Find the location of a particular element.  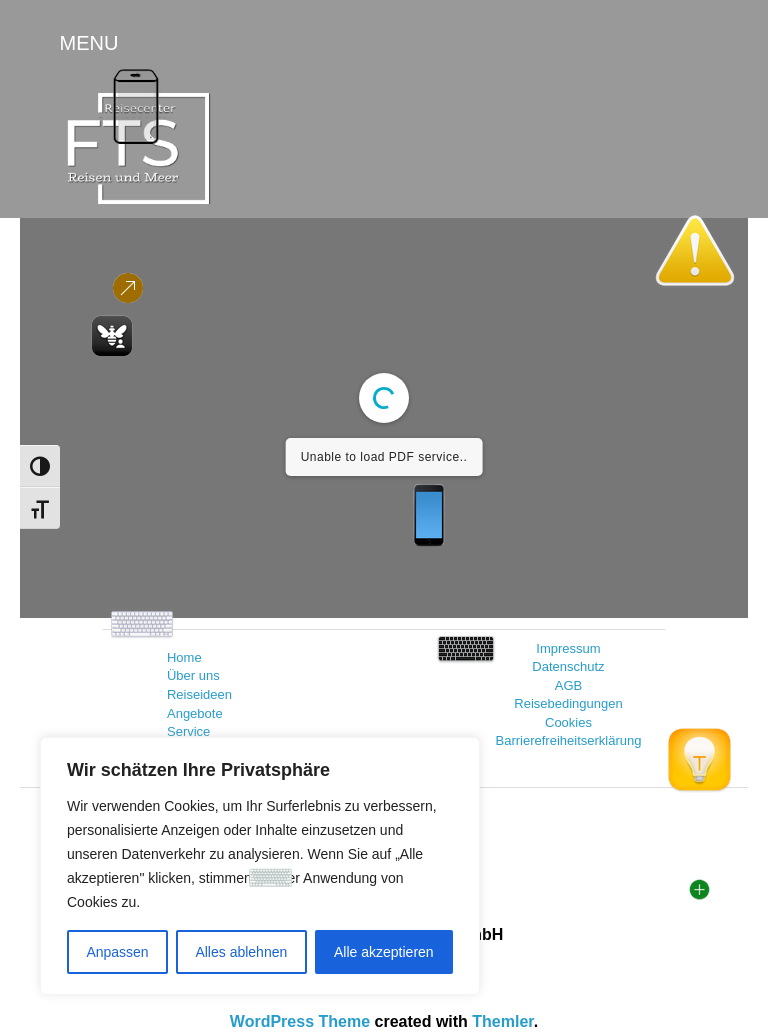

access airport extreme router settings is located at coordinates (136, 106).